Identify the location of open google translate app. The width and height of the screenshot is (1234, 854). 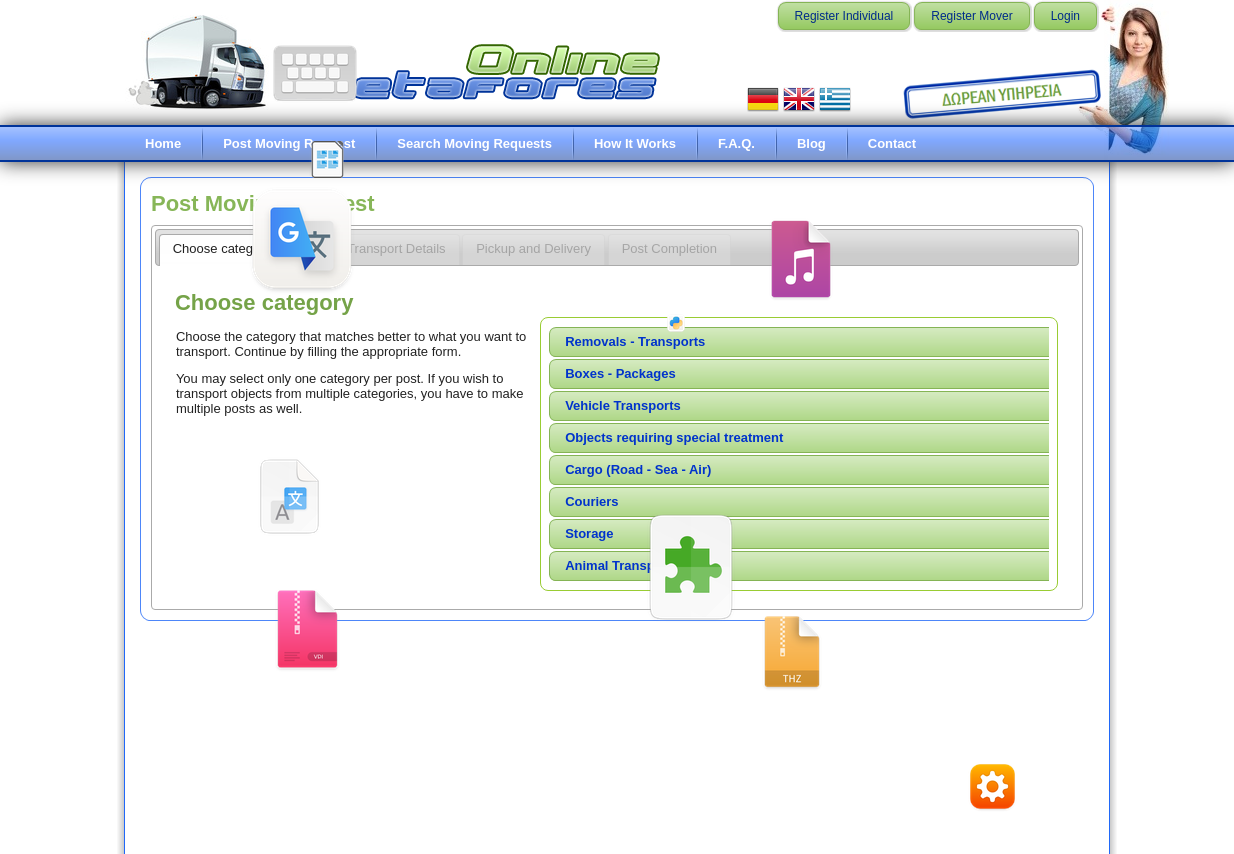
(302, 239).